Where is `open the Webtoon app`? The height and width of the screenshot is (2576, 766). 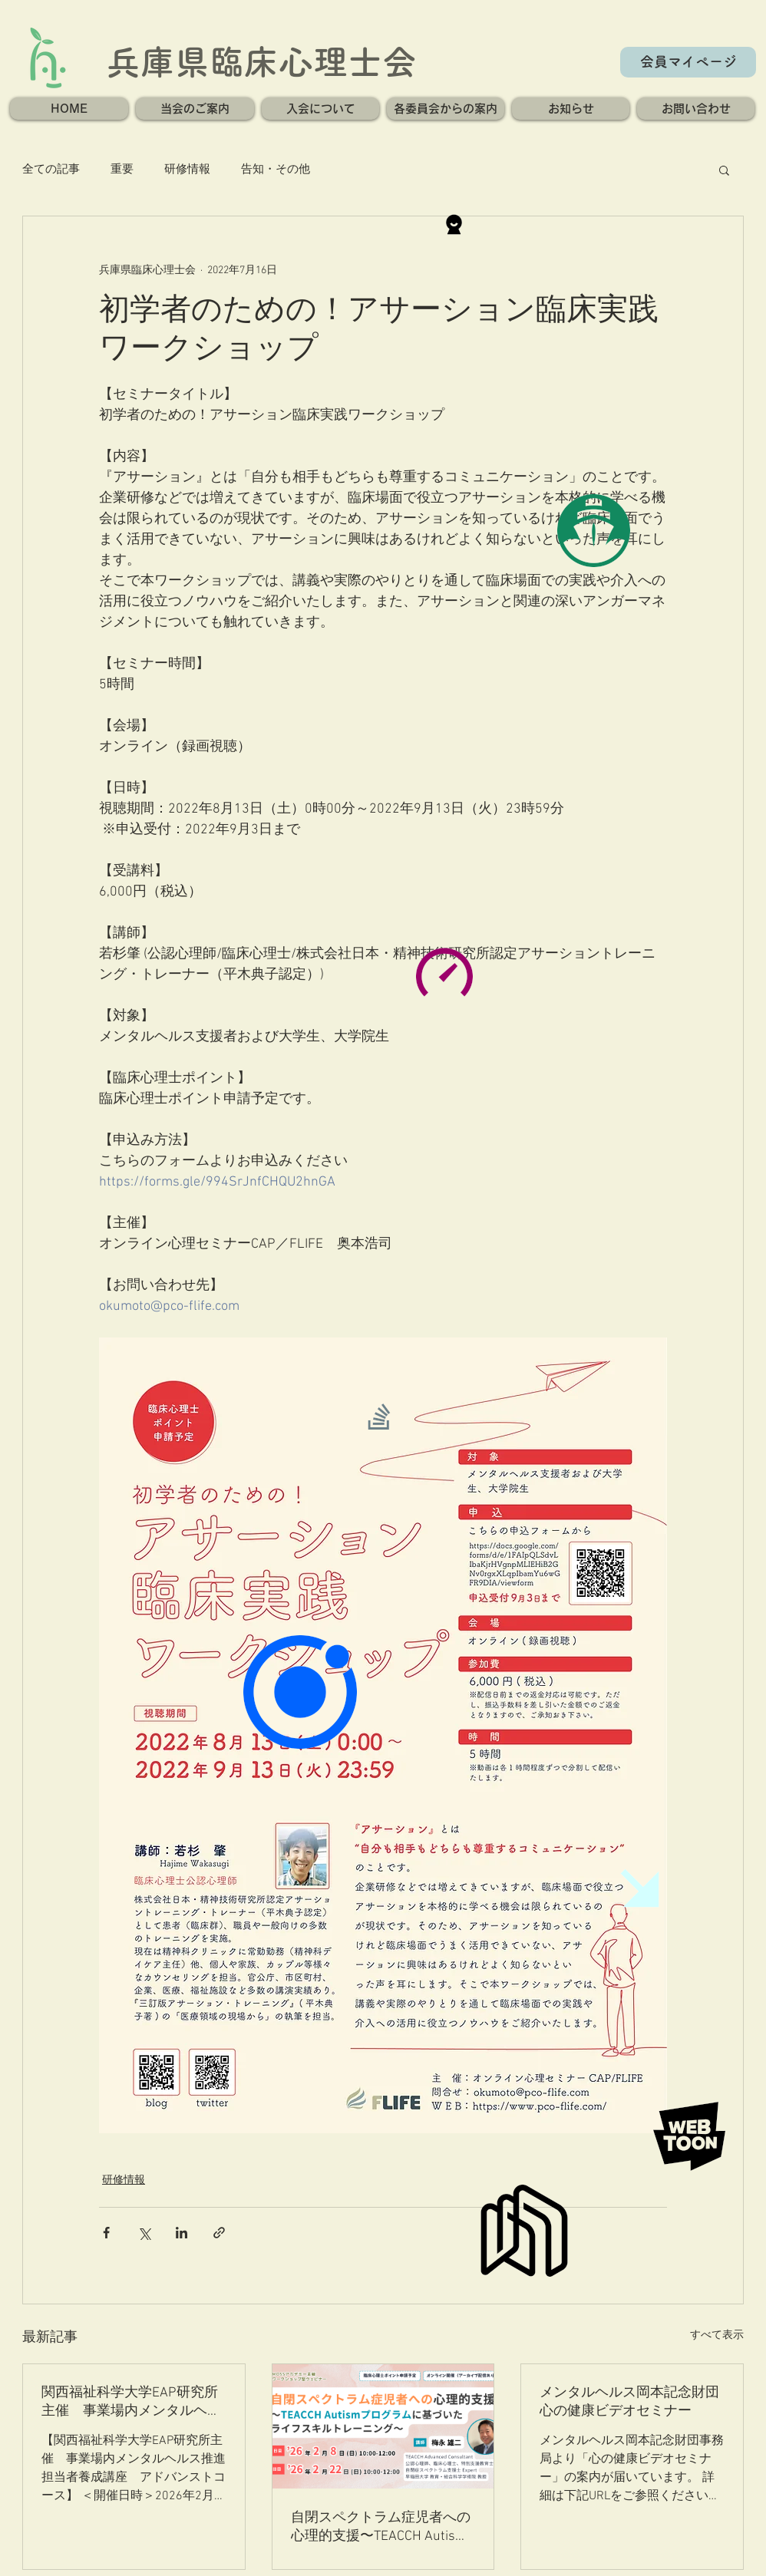 open the Webtoon app is located at coordinates (689, 2136).